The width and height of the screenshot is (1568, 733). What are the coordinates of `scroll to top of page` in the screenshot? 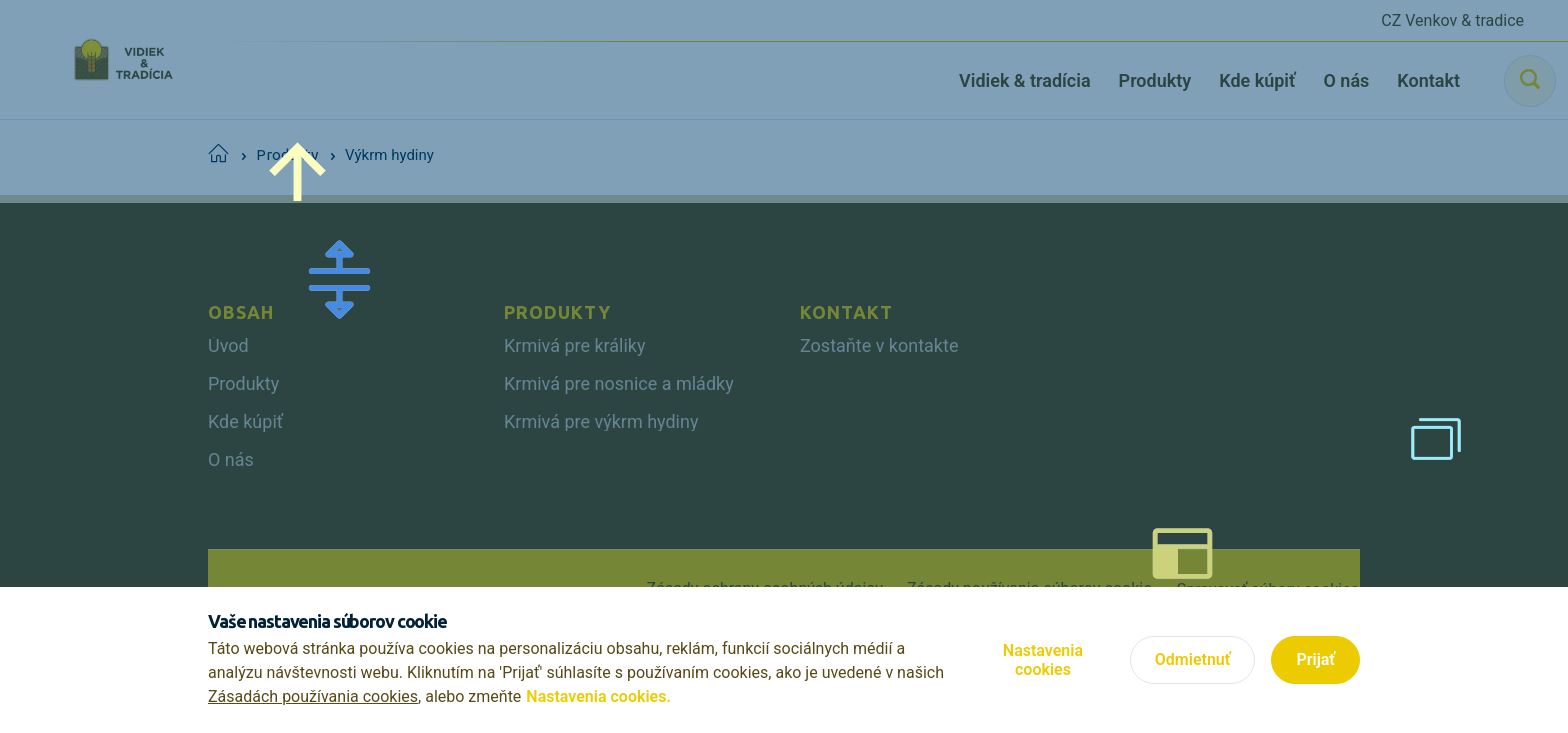 It's located at (297, 172).